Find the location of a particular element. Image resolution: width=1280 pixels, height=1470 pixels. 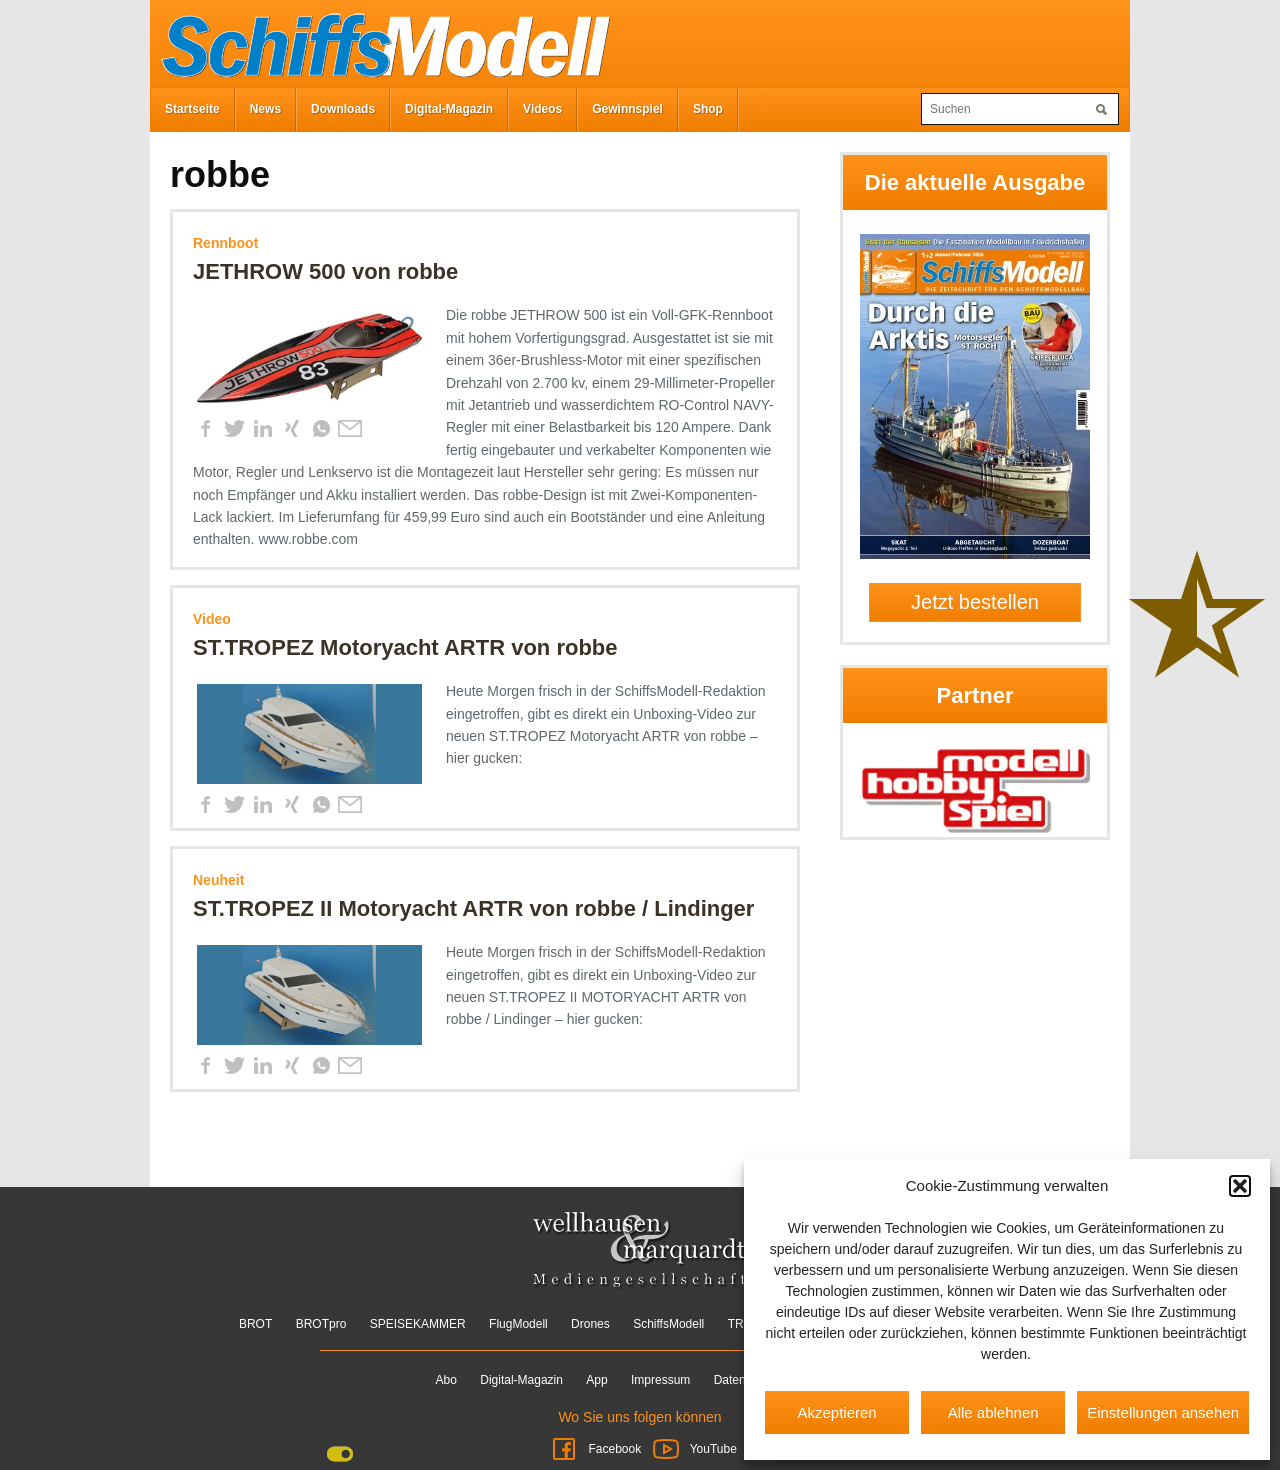

indicates a partial or half rating is located at coordinates (1197, 614).